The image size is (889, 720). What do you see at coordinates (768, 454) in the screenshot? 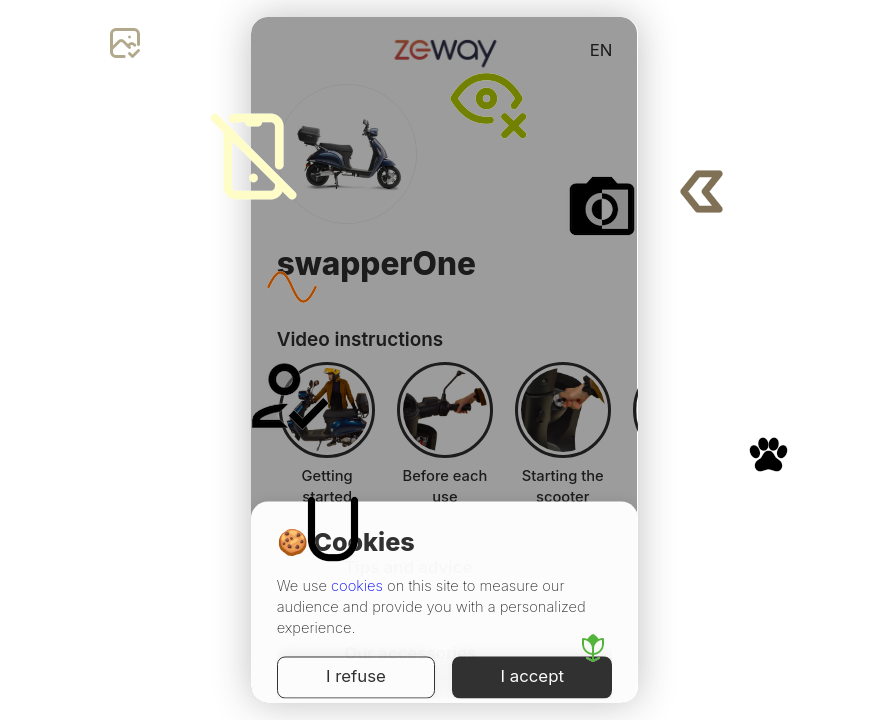
I see `access pet-related features or settings` at bounding box center [768, 454].